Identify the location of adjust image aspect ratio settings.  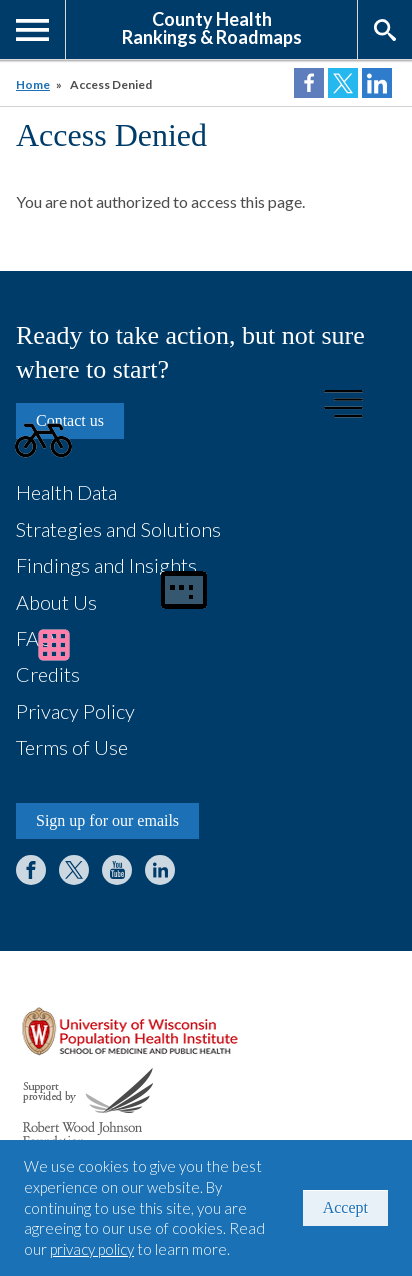
(184, 590).